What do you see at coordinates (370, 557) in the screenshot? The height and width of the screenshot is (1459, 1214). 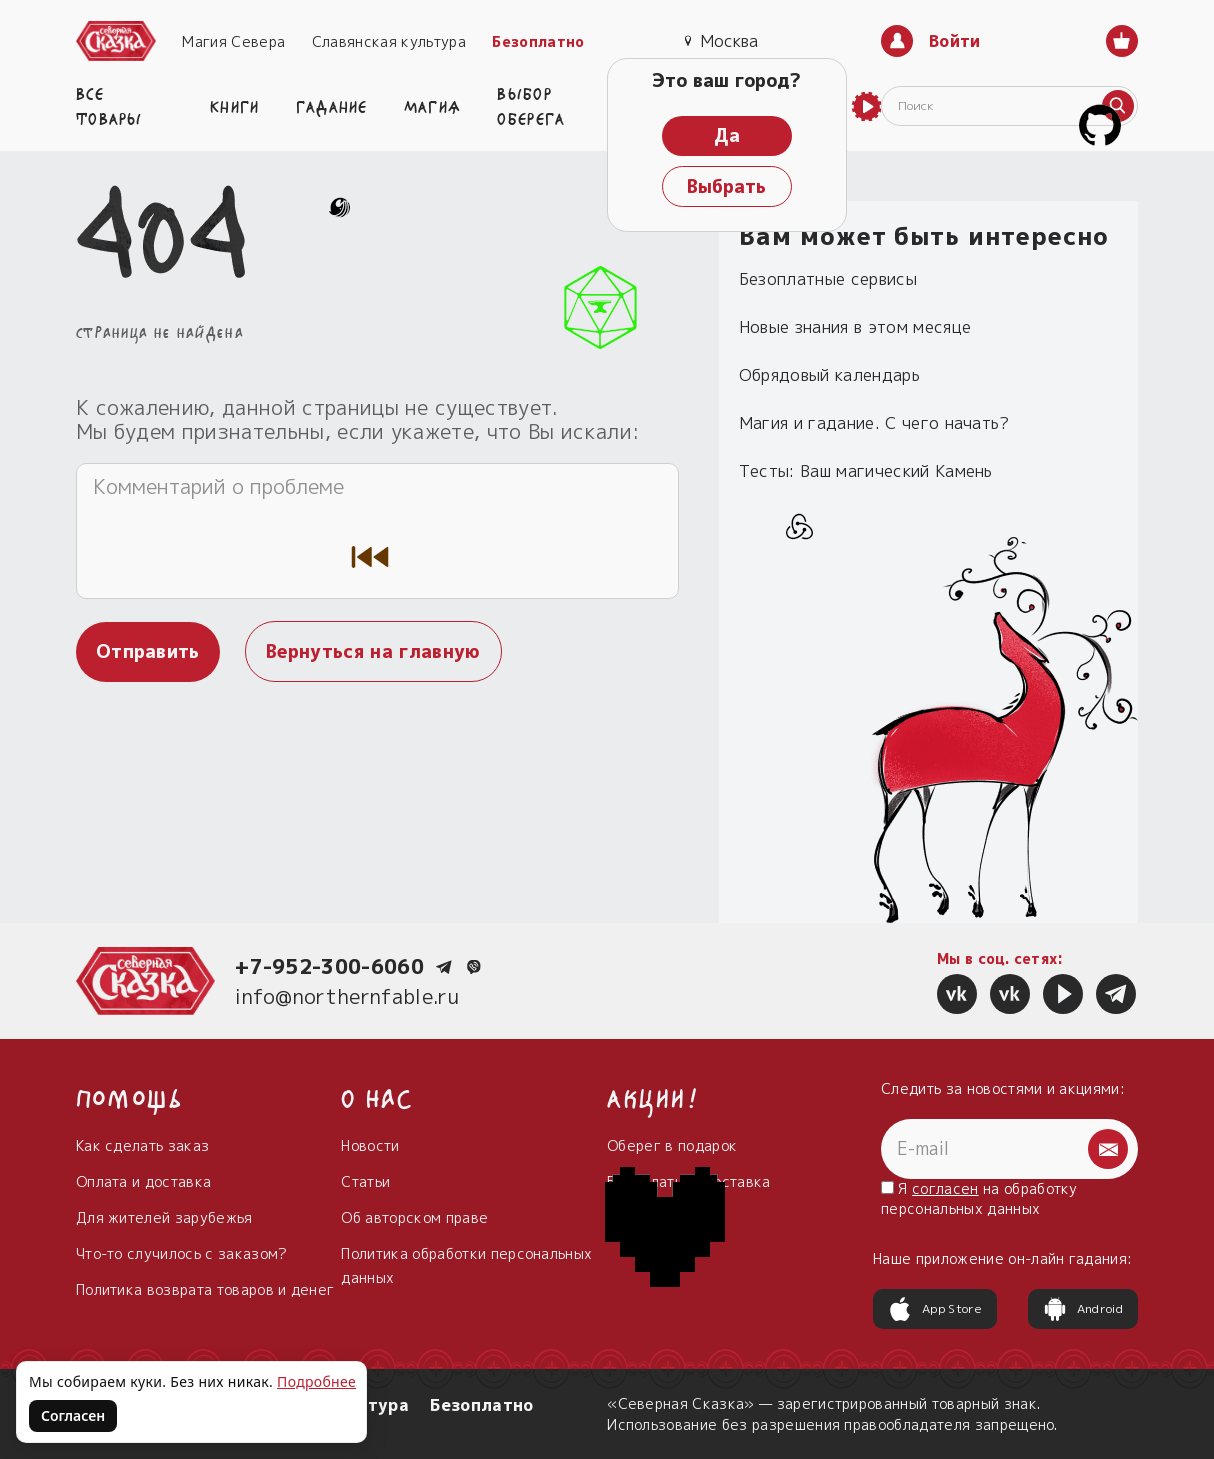 I see `skip to the beginning of the track` at bounding box center [370, 557].